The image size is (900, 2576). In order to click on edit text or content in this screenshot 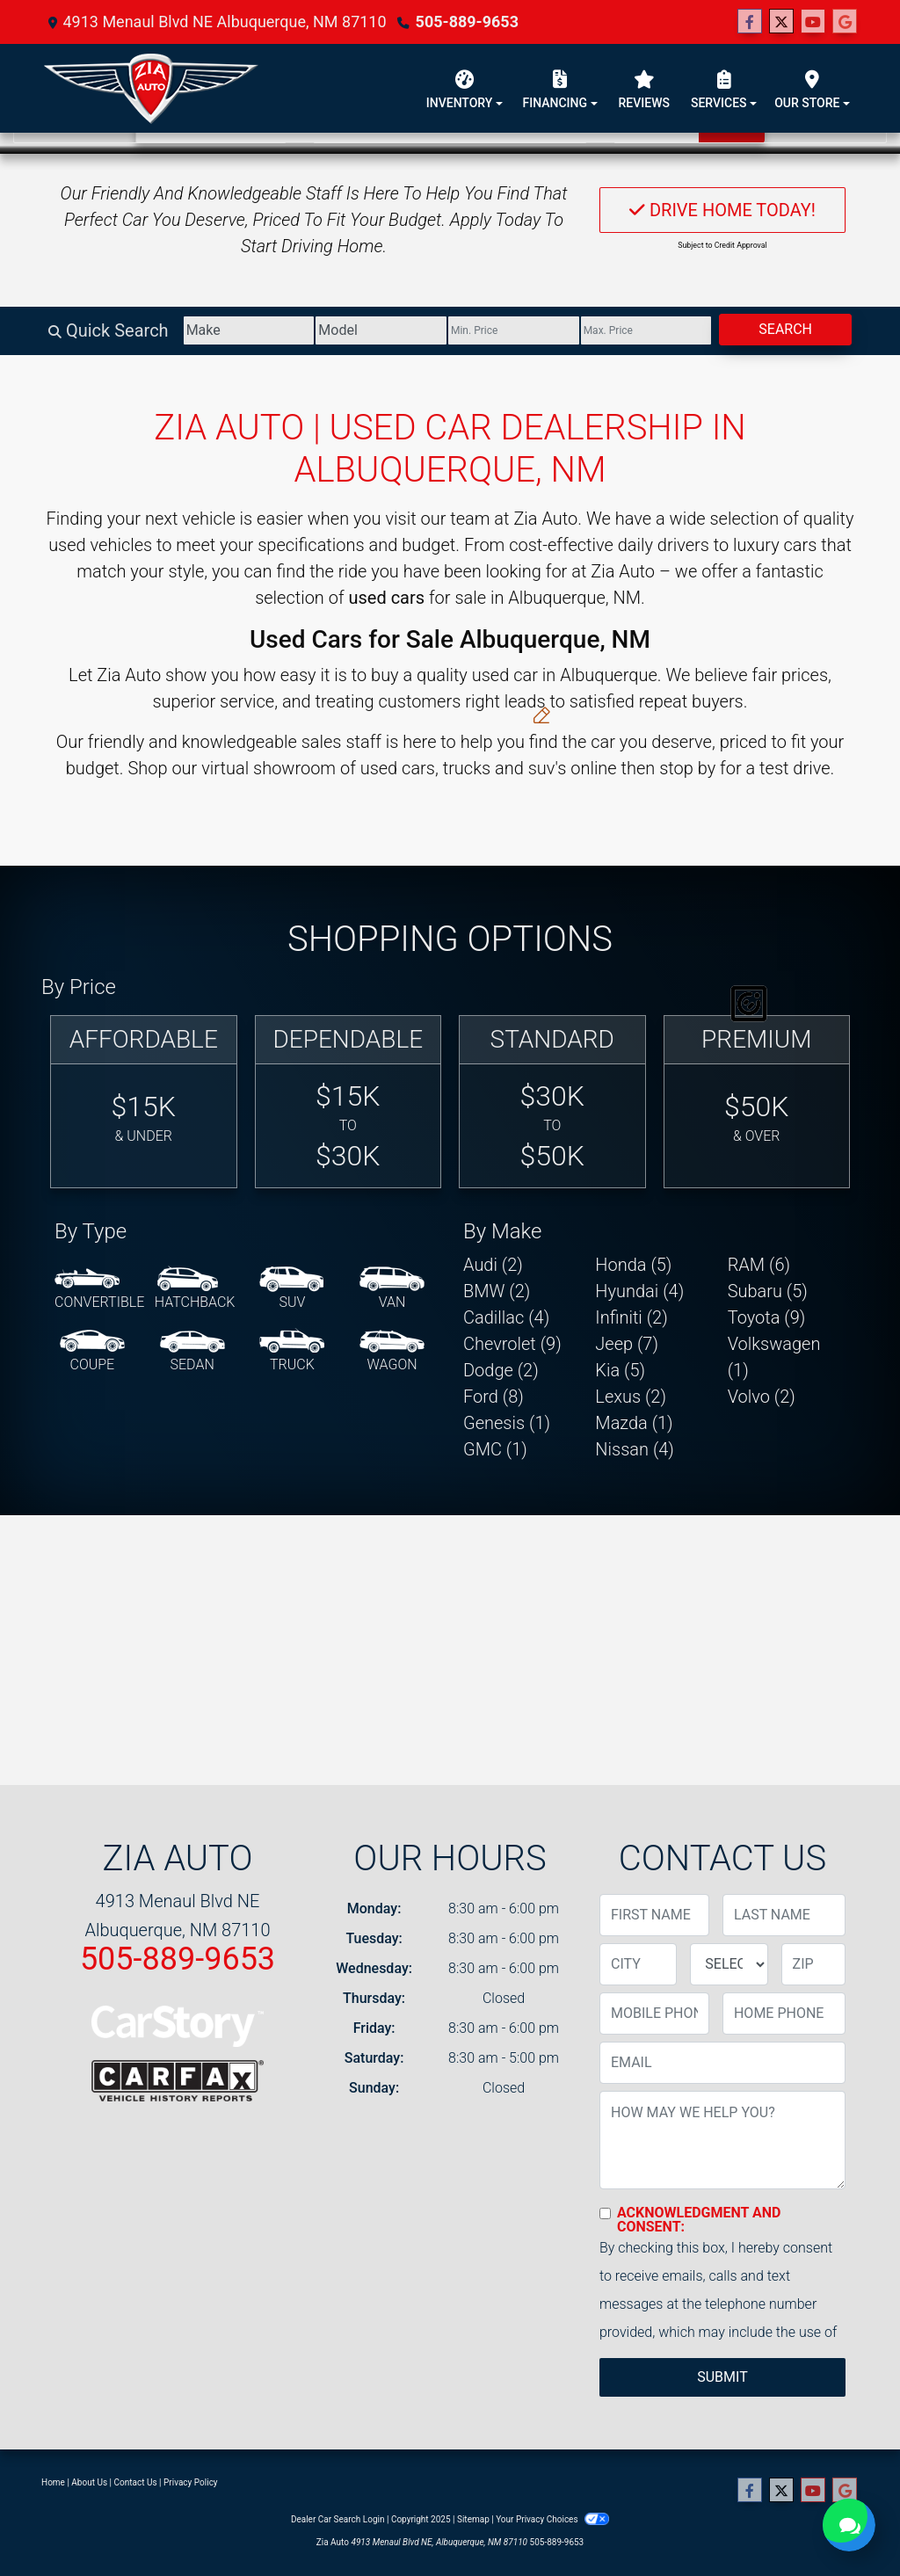, I will do `click(541, 715)`.